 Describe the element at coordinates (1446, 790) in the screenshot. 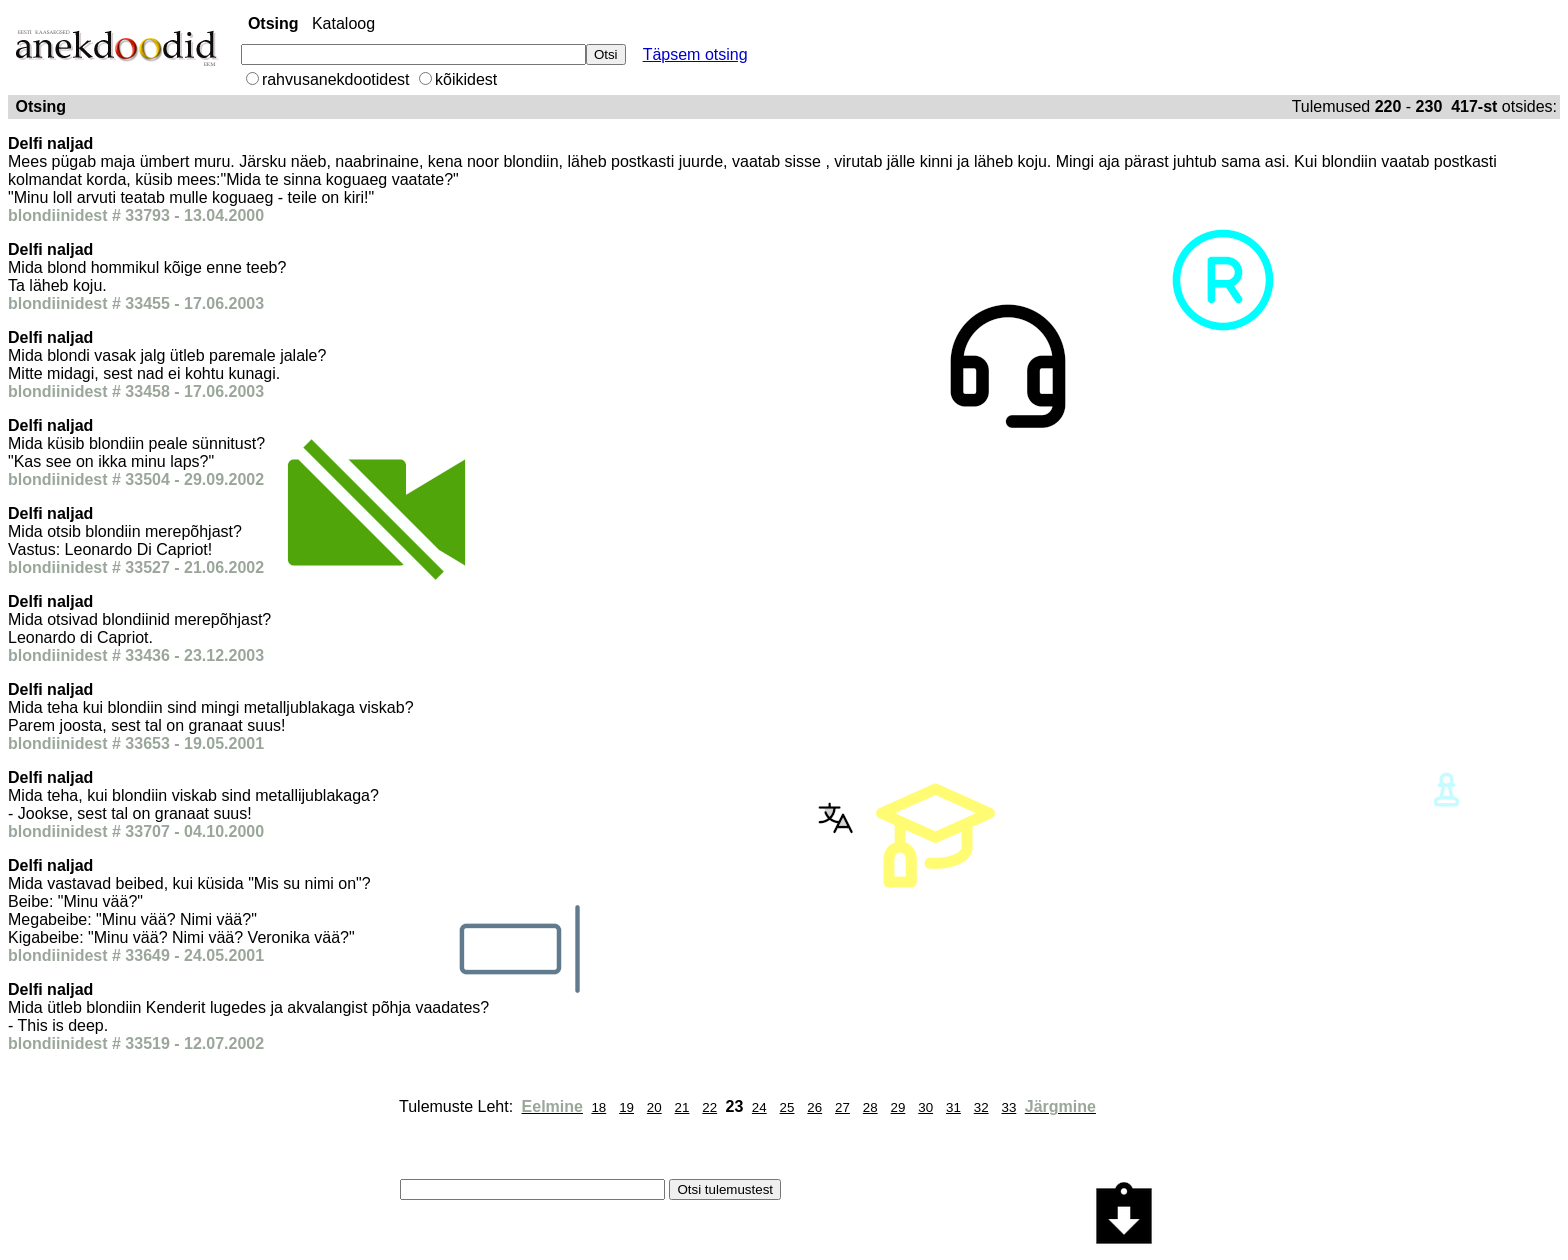

I see `play chess or board games` at that location.